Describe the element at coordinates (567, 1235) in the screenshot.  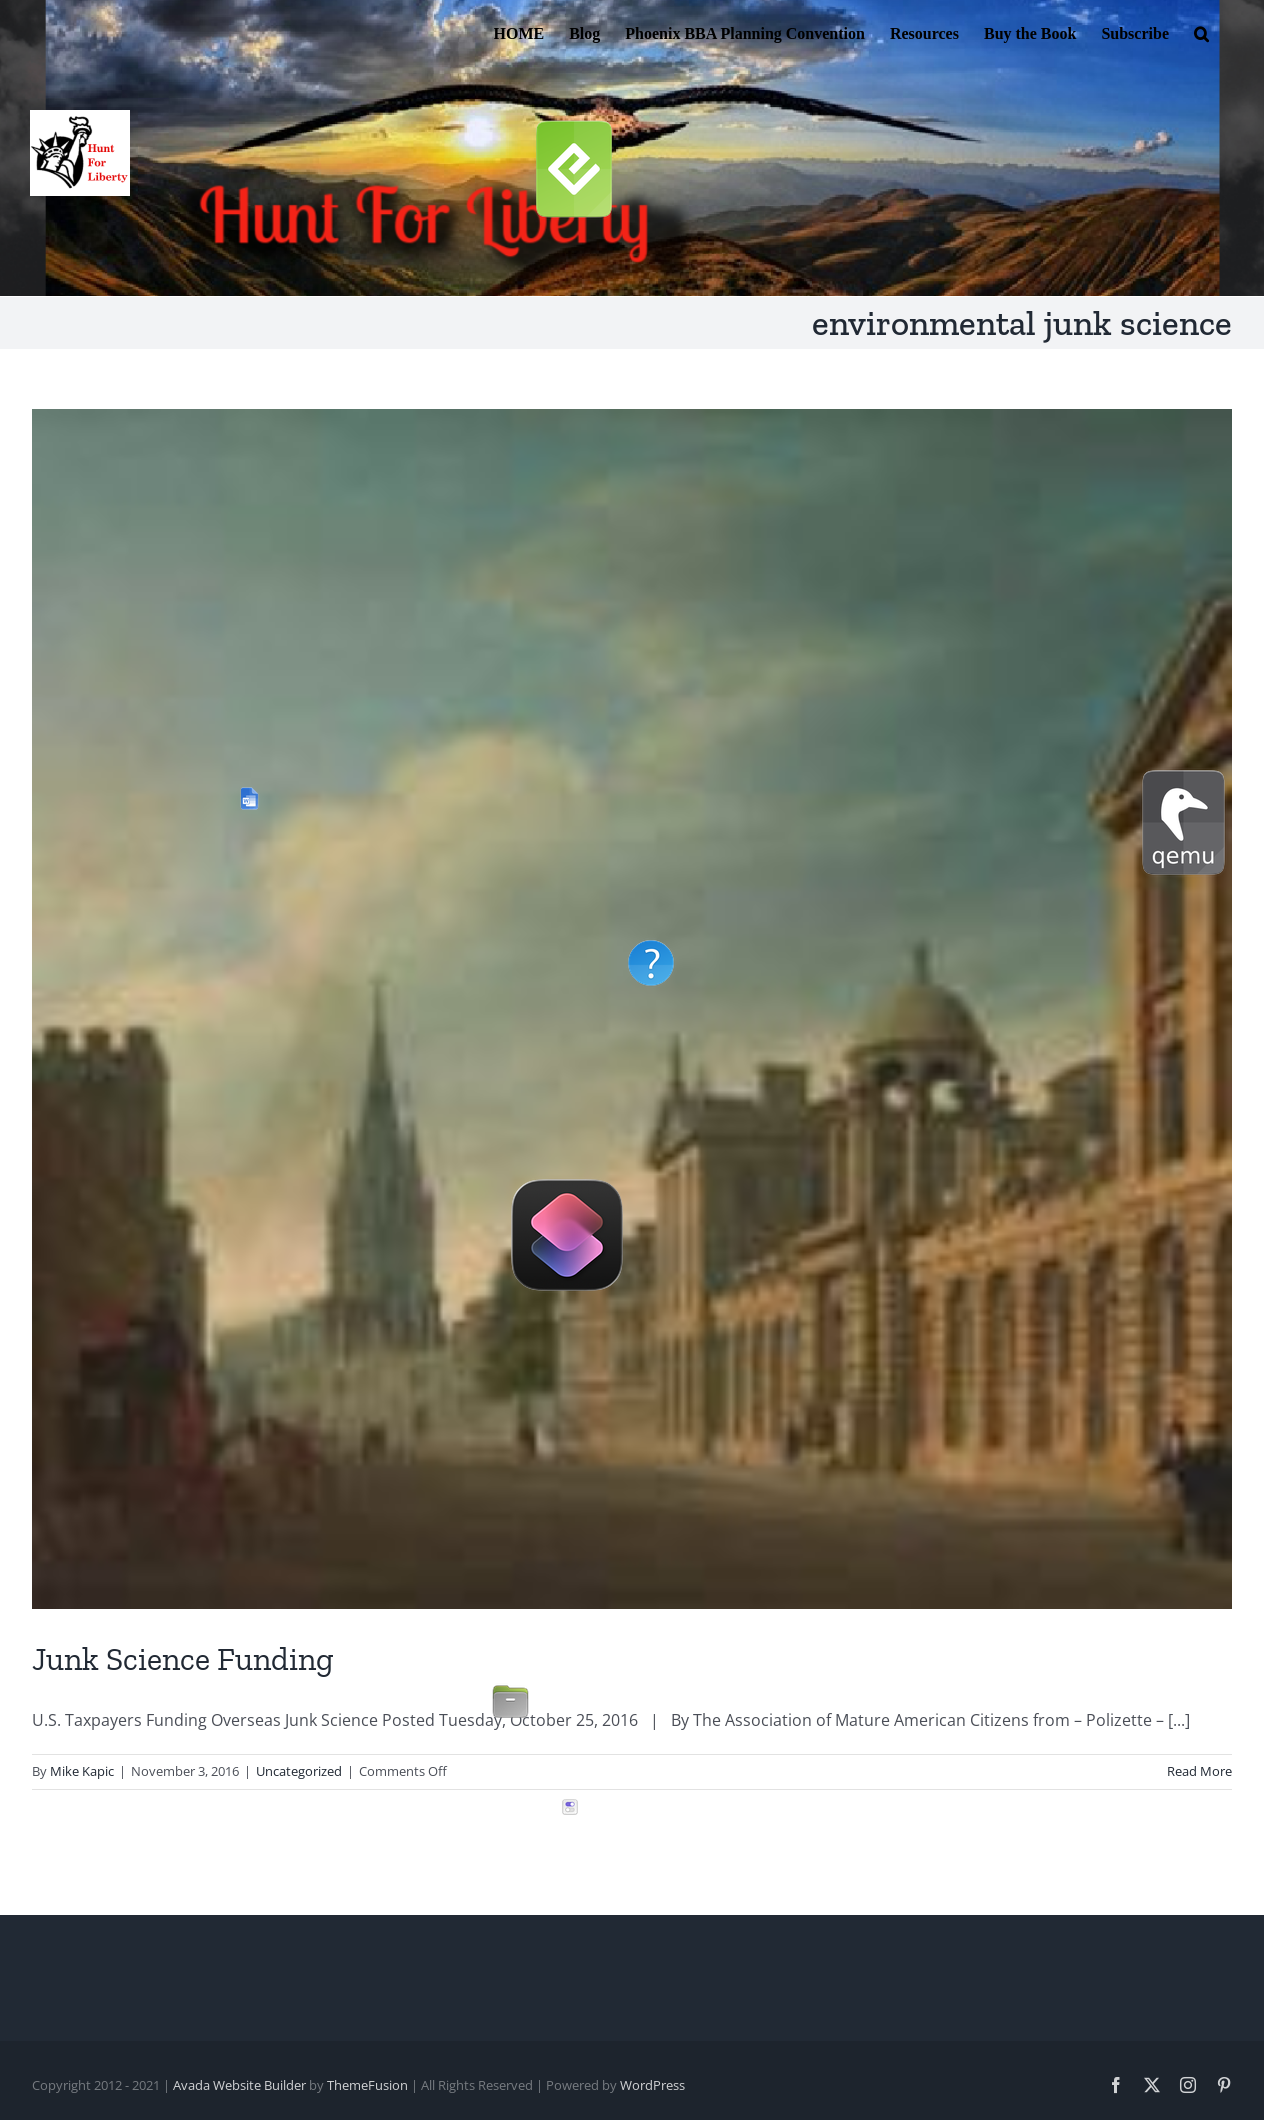
I see `open the shortcuts app` at that location.